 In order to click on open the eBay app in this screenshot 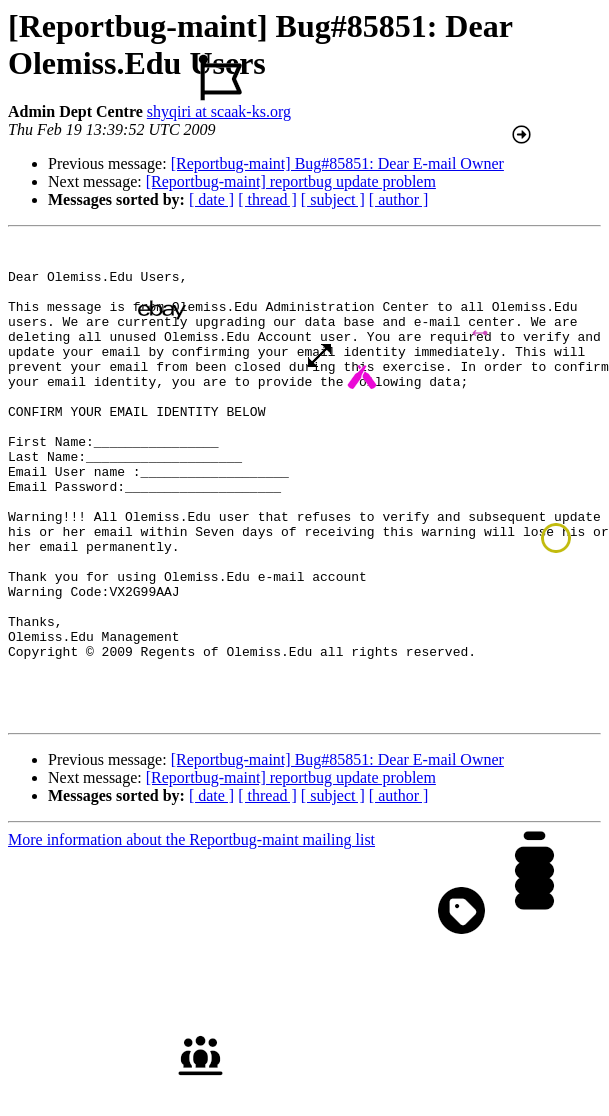, I will do `click(162, 310)`.